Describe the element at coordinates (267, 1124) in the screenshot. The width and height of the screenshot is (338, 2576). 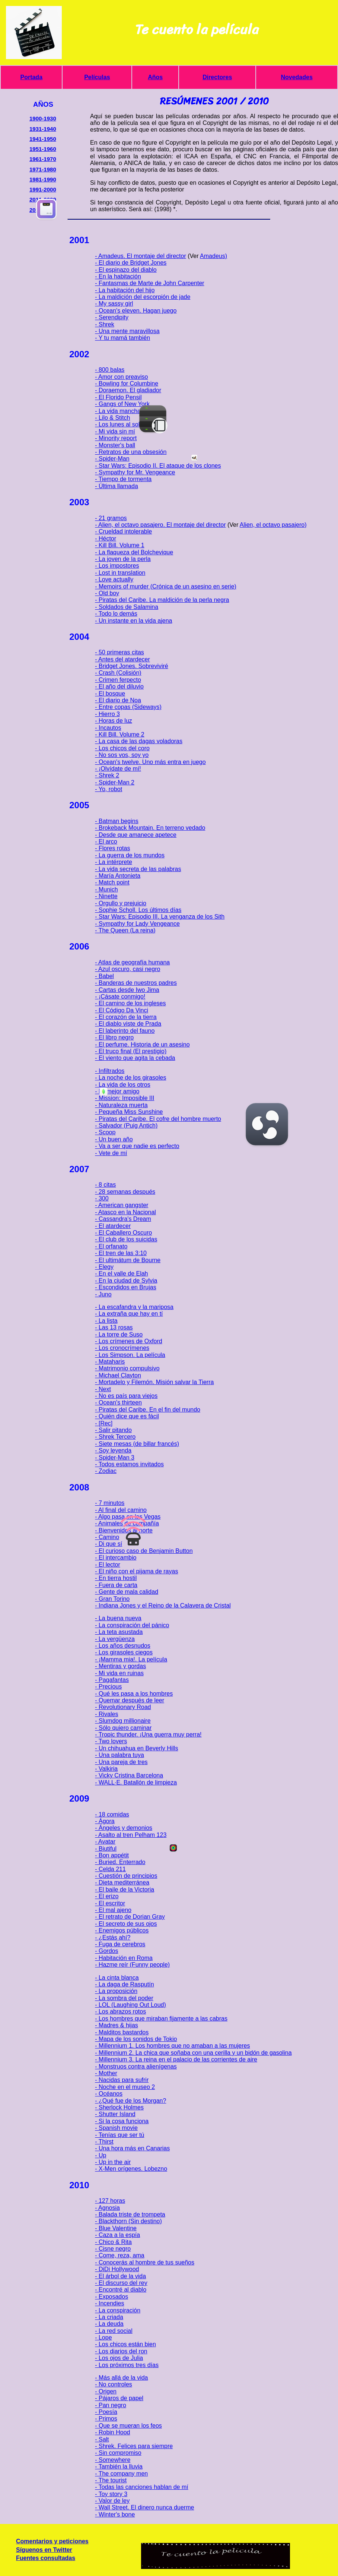
I see `launch ubuntu budgie desktop application` at that location.